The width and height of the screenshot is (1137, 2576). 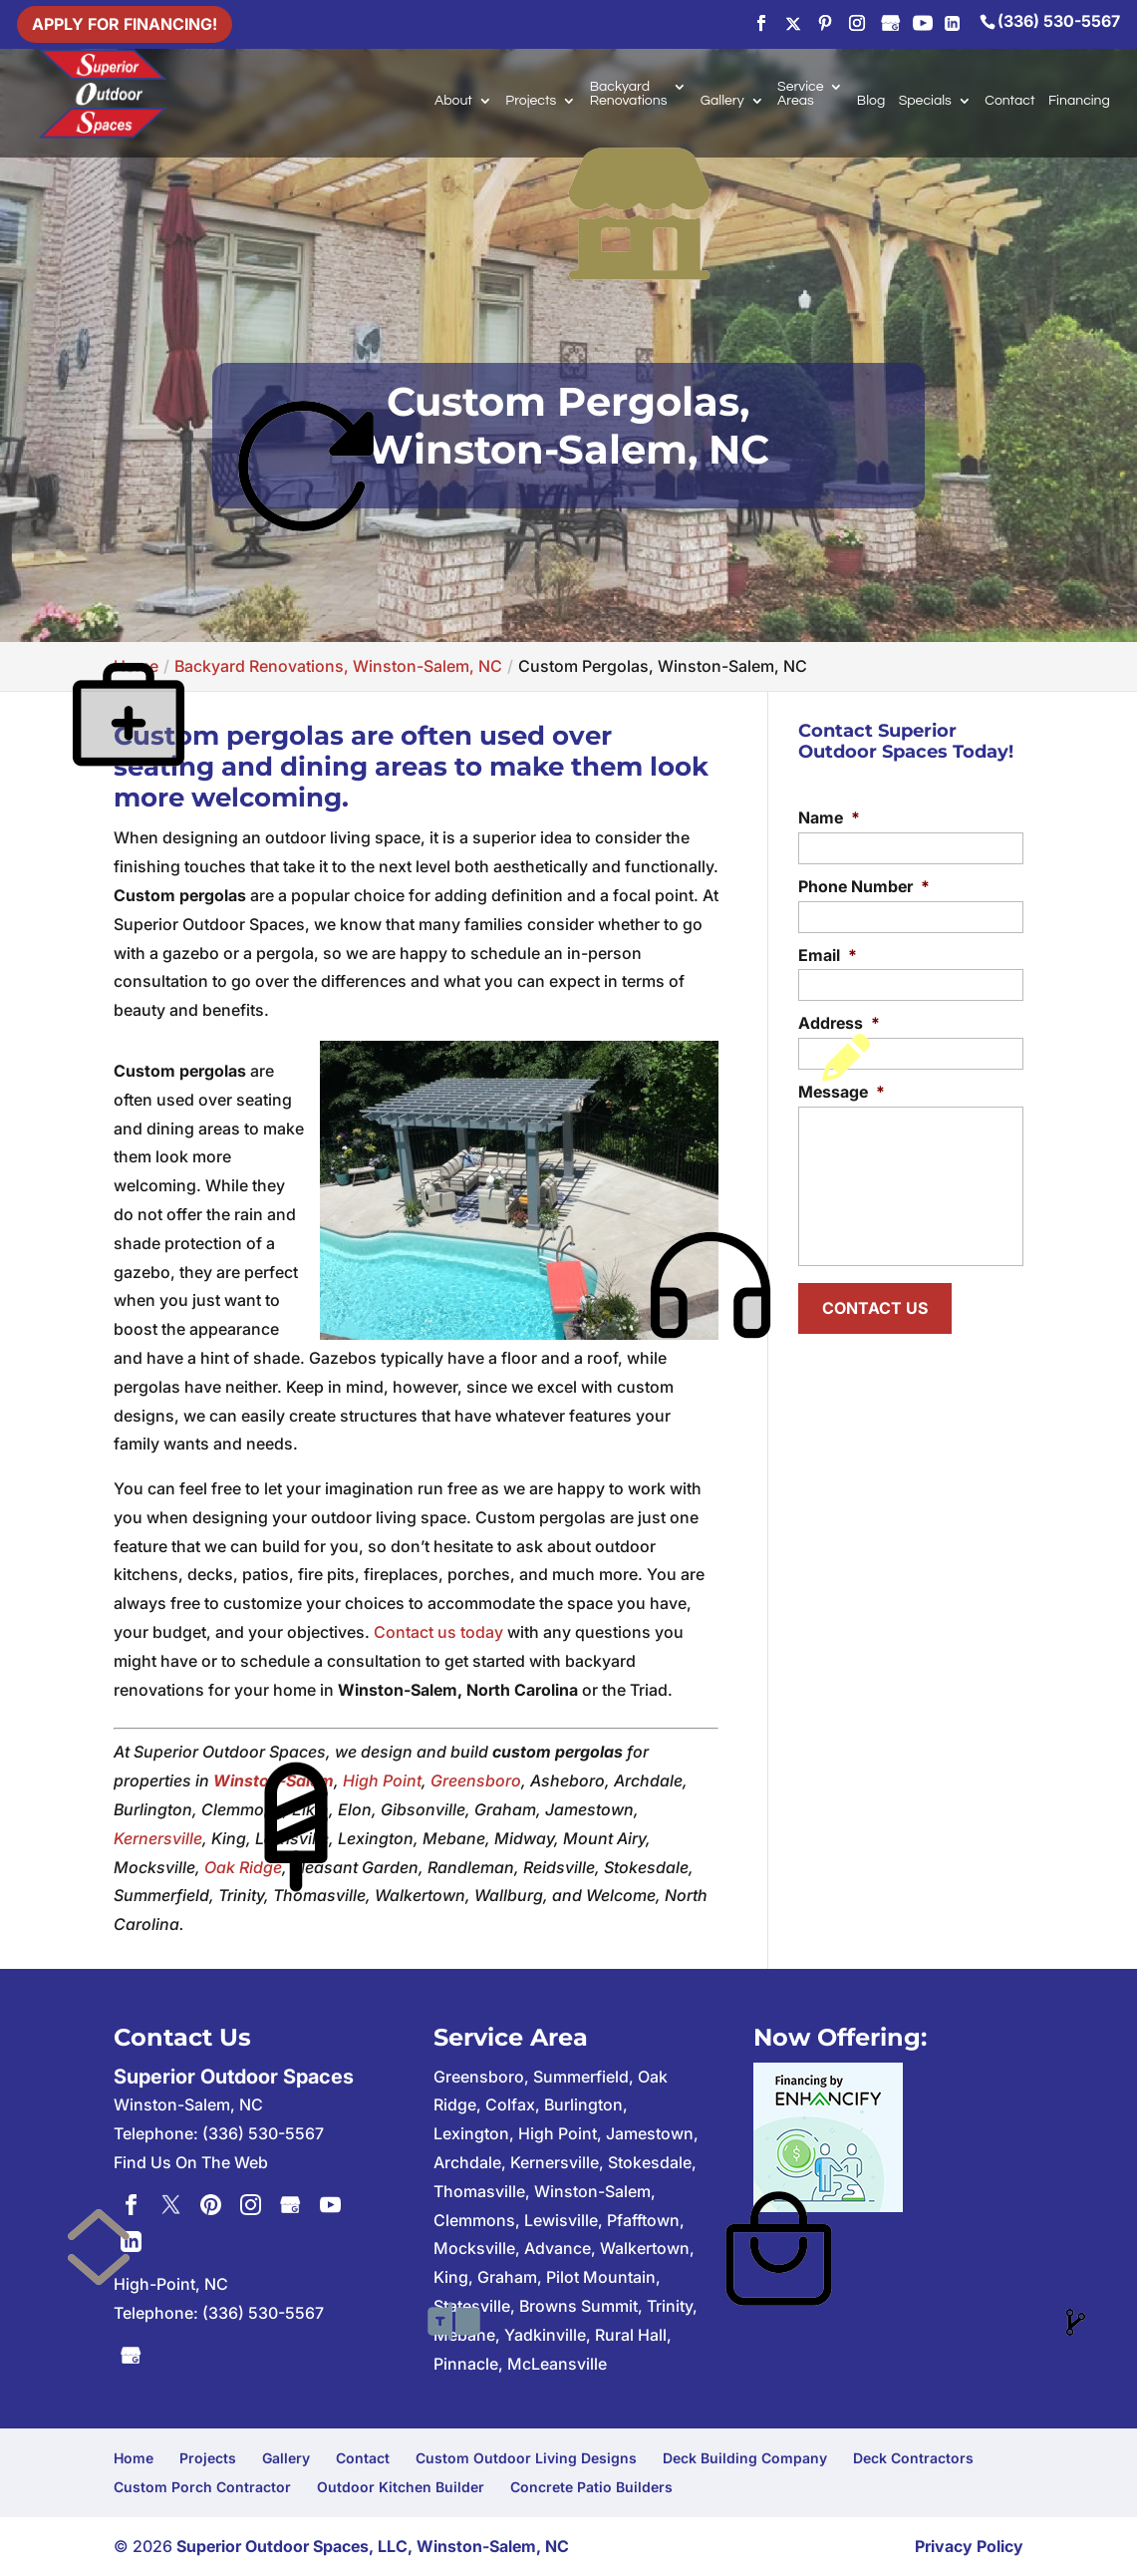 What do you see at coordinates (129, 719) in the screenshot?
I see `access medical or health resources` at bounding box center [129, 719].